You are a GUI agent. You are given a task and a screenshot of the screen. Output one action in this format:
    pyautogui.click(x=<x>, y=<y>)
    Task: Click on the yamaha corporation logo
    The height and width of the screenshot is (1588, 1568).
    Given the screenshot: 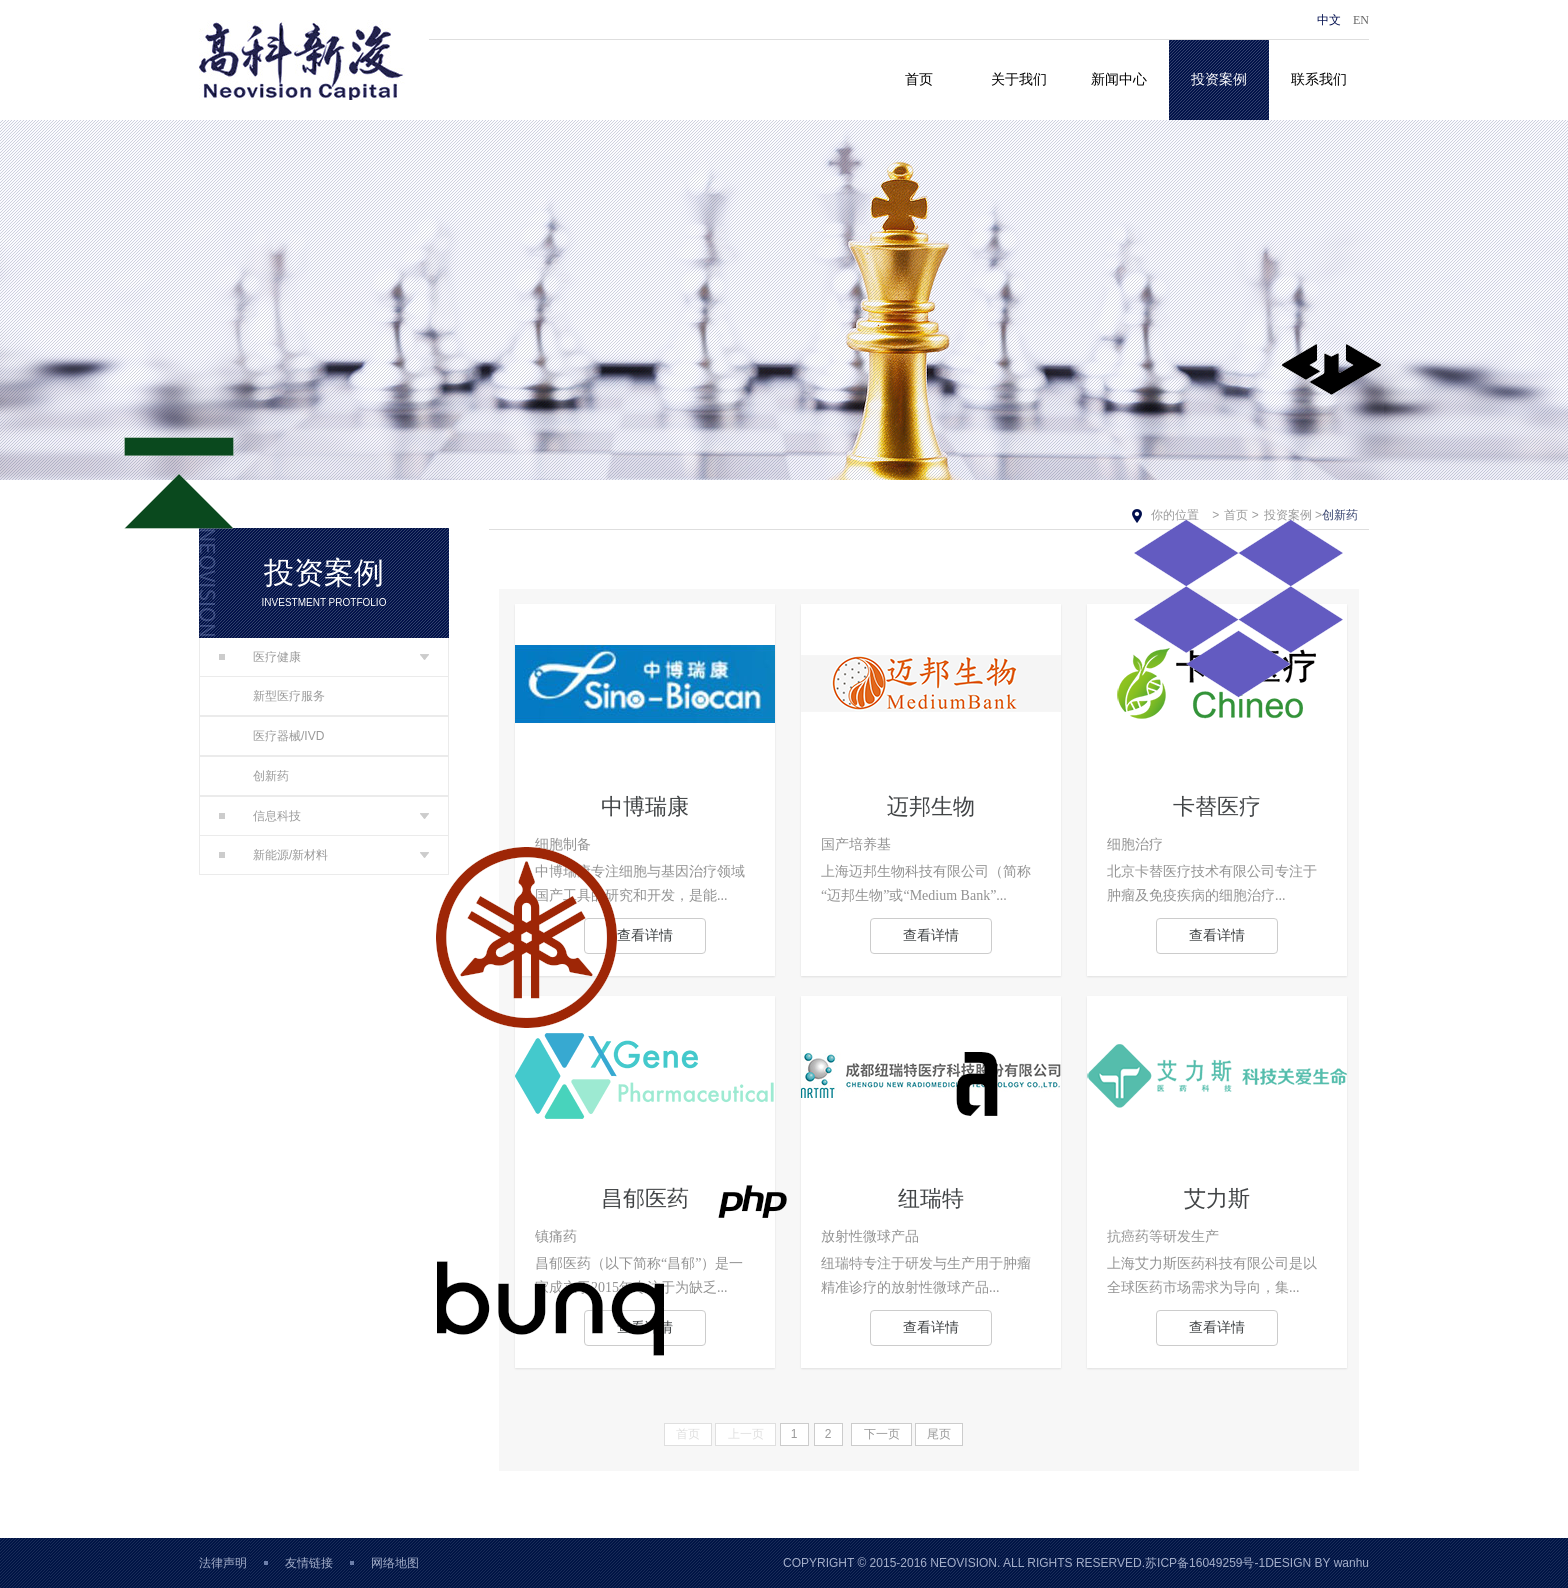 What is the action you would take?
    pyautogui.click(x=526, y=937)
    